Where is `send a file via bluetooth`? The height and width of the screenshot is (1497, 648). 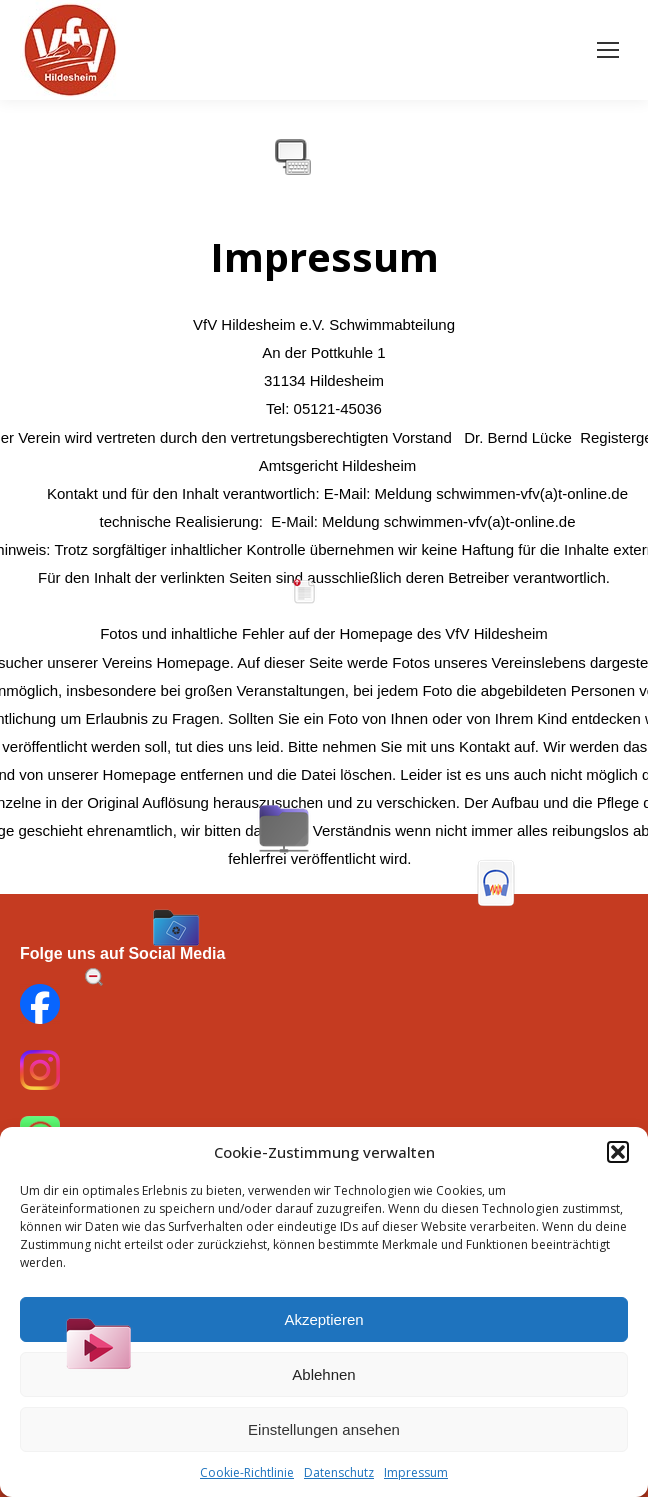 send a file via bluetooth is located at coordinates (304, 591).